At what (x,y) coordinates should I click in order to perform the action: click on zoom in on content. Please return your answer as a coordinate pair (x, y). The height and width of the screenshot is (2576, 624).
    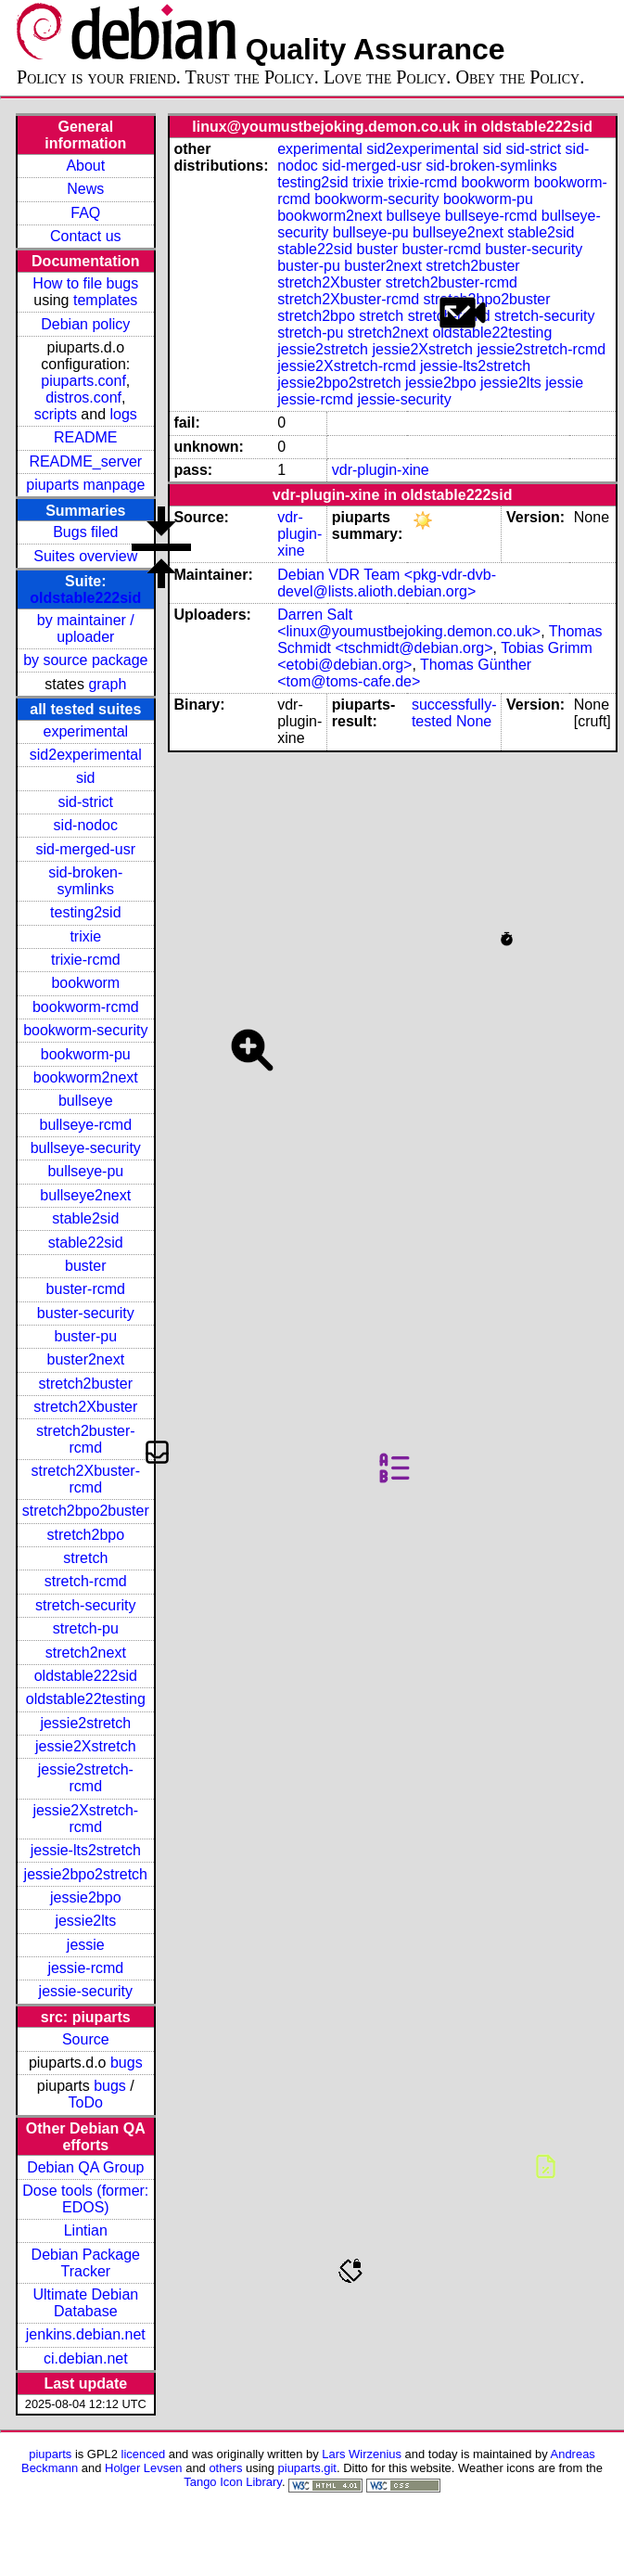
    Looking at the image, I should click on (252, 1050).